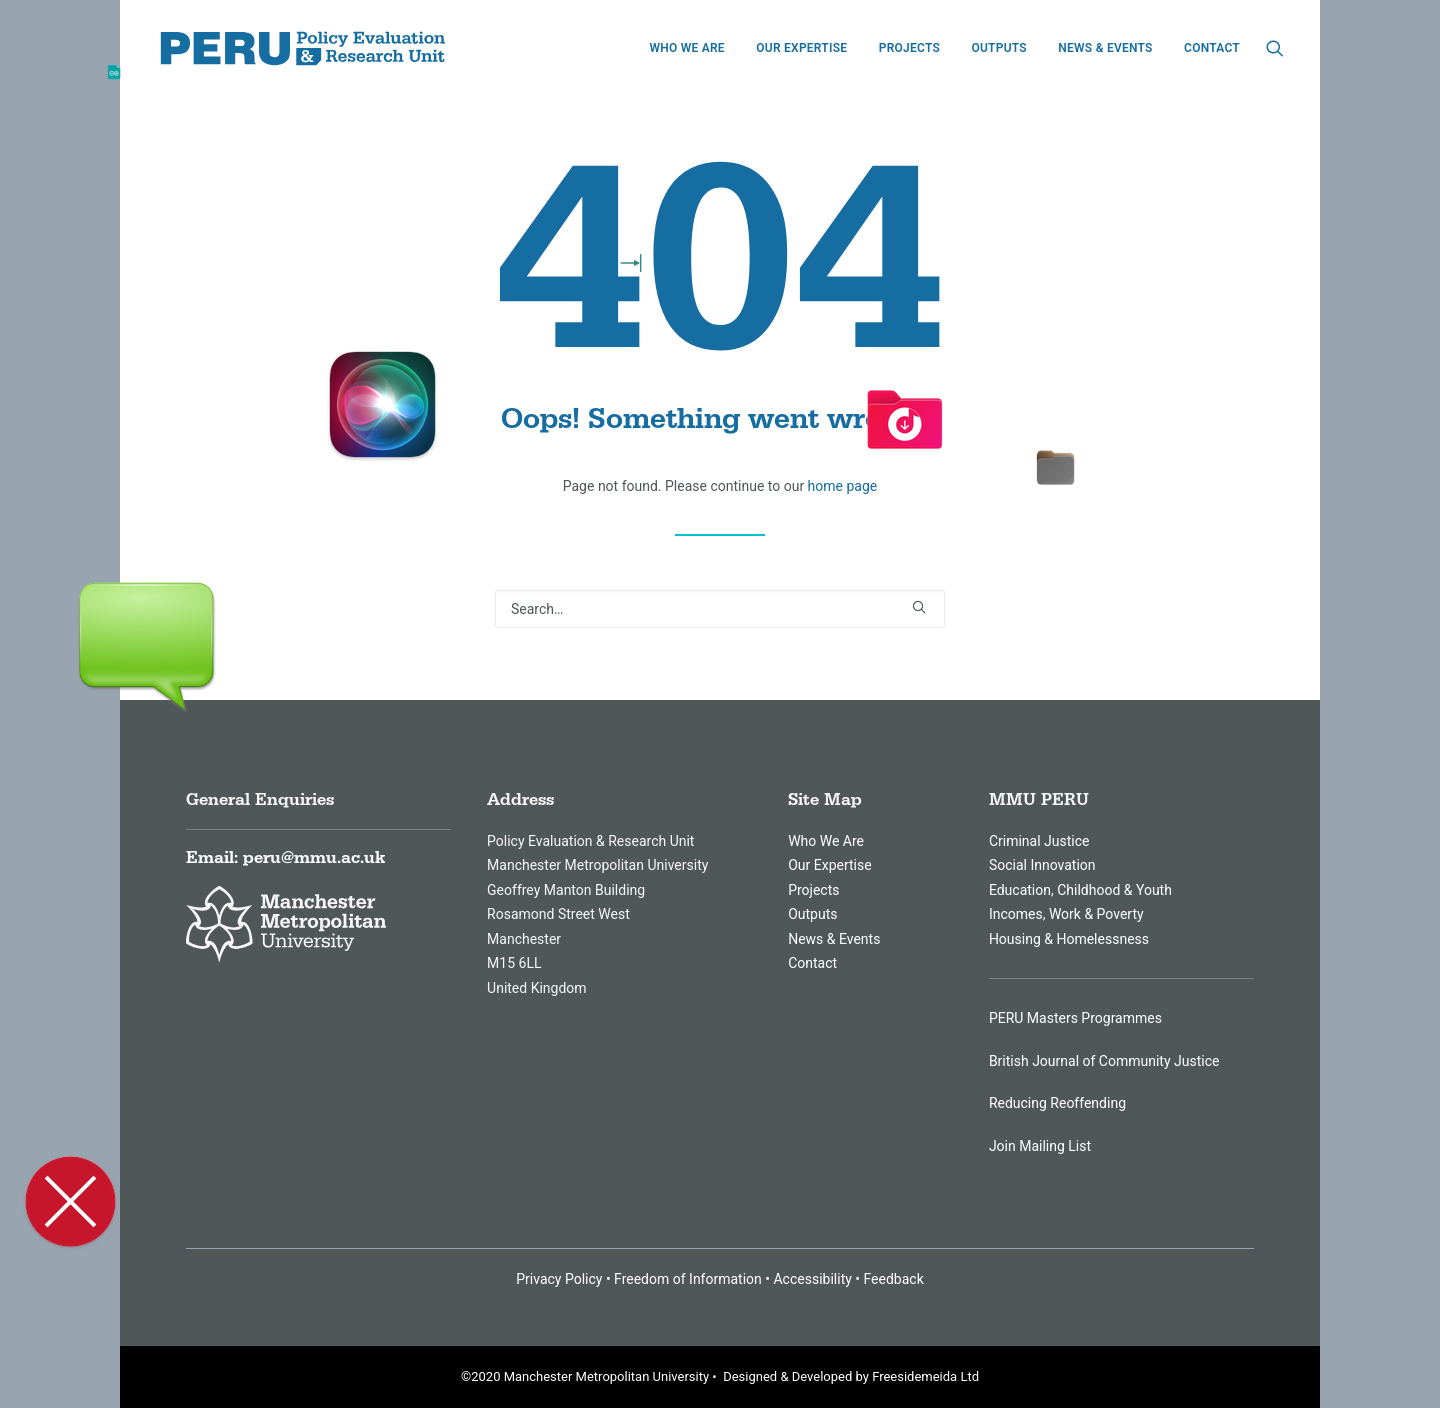  Describe the element at coordinates (382, 404) in the screenshot. I see `activate Siri voice assistant` at that location.